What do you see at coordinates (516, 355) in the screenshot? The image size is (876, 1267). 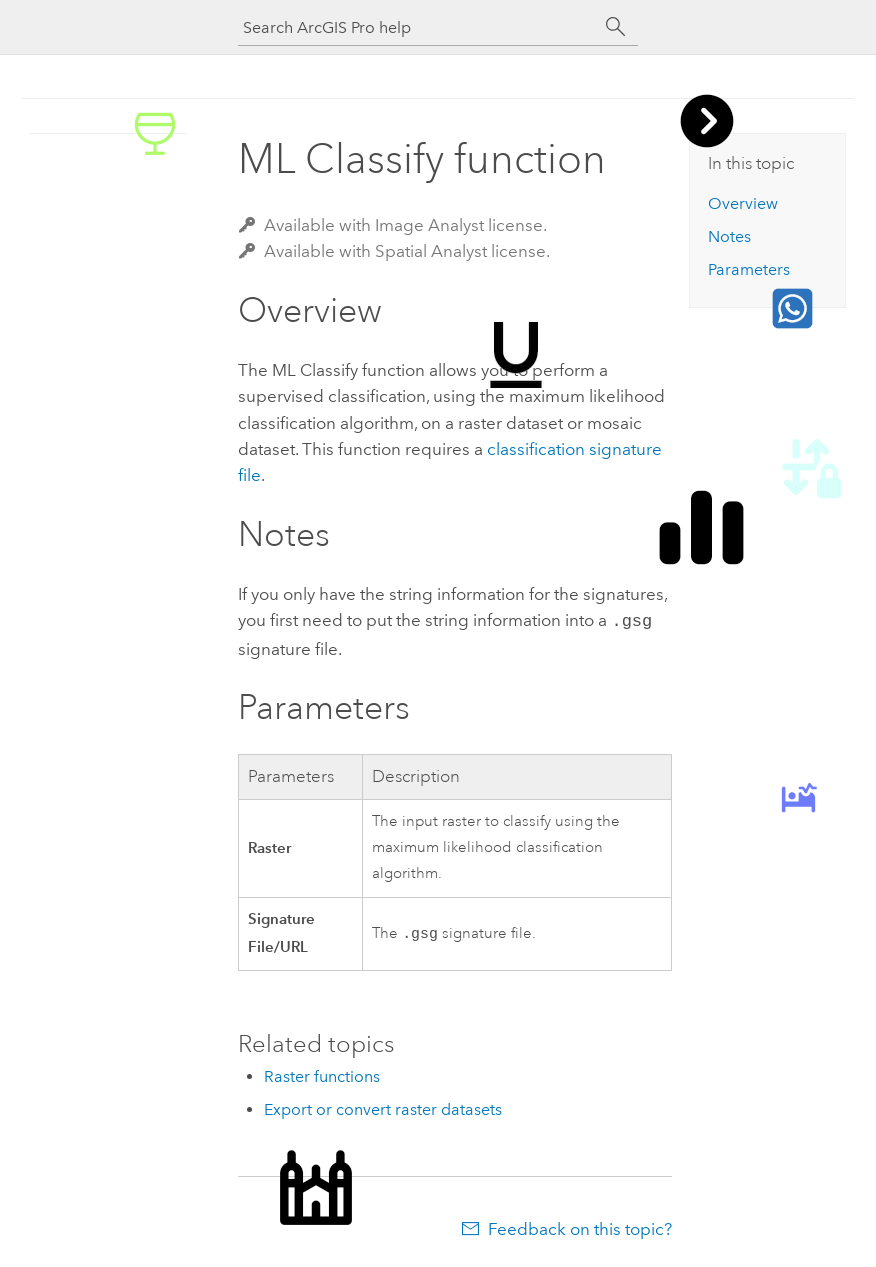 I see `apply underline formatting to selected text` at bounding box center [516, 355].